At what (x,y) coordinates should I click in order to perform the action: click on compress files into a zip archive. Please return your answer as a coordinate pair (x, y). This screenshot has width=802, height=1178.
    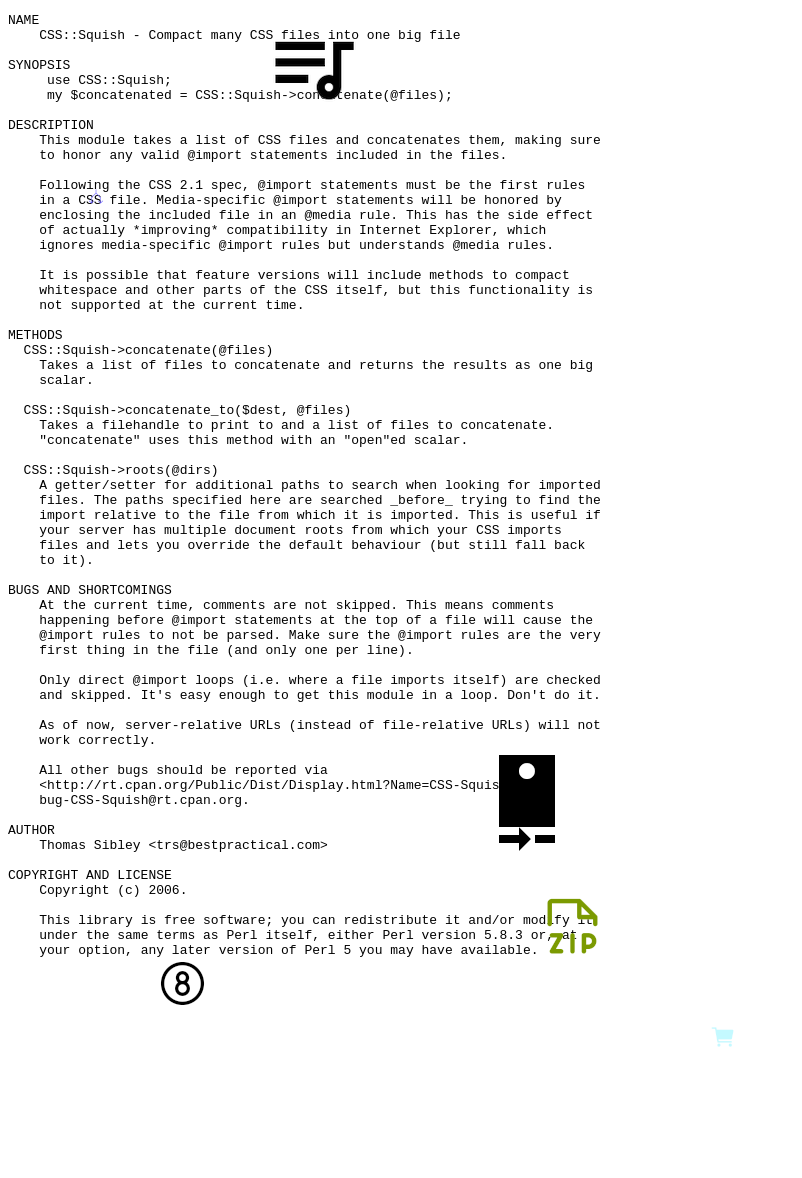
    Looking at the image, I should click on (572, 928).